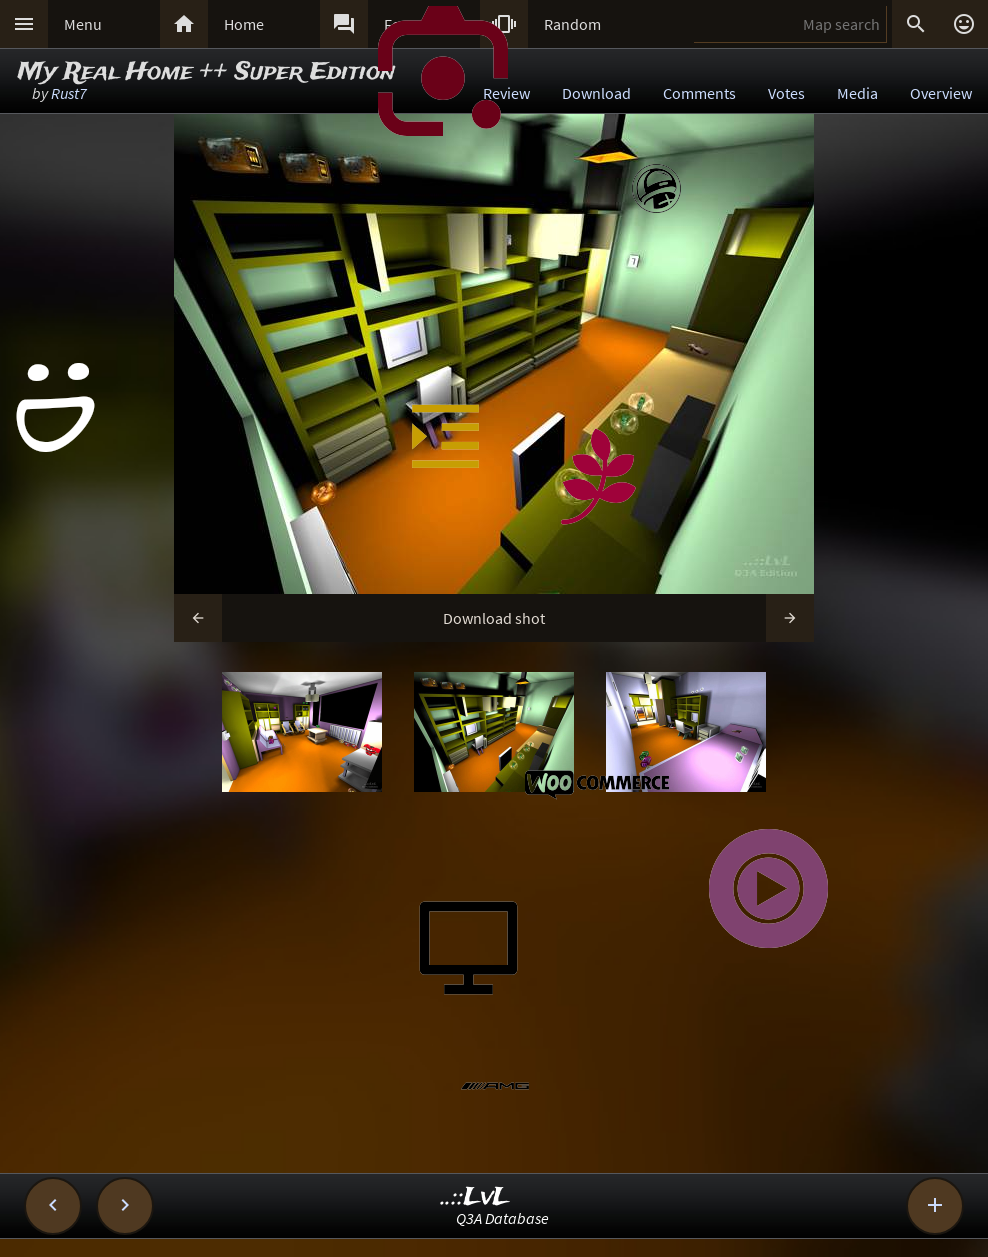 This screenshot has width=988, height=1257. What do you see at coordinates (495, 1086) in the screenshot?
I see `mercedes-amg brand logo` at bounding box center [495, 1086].